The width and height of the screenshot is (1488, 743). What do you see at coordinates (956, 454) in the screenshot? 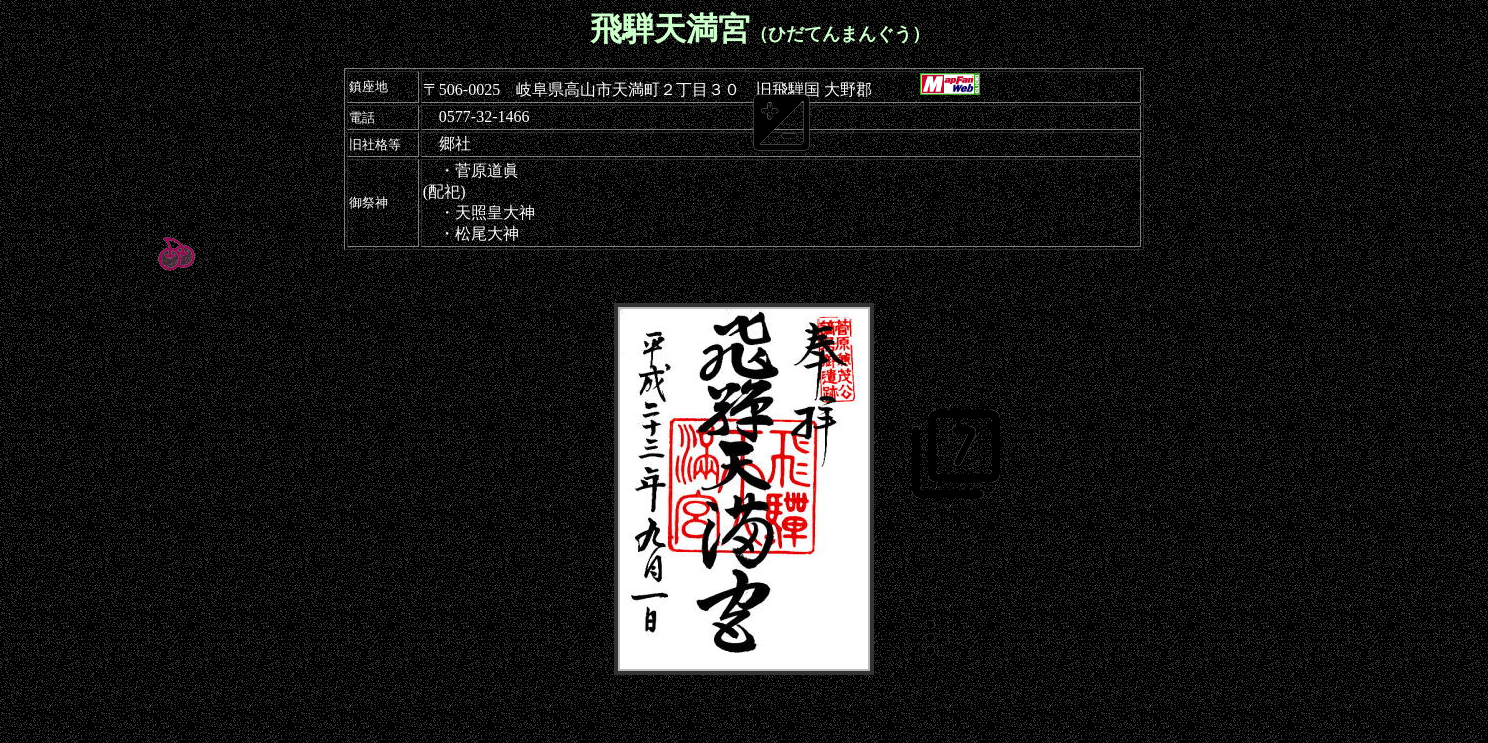
I see `filter or view item 7 in a series` at bounding box center [956, 454].